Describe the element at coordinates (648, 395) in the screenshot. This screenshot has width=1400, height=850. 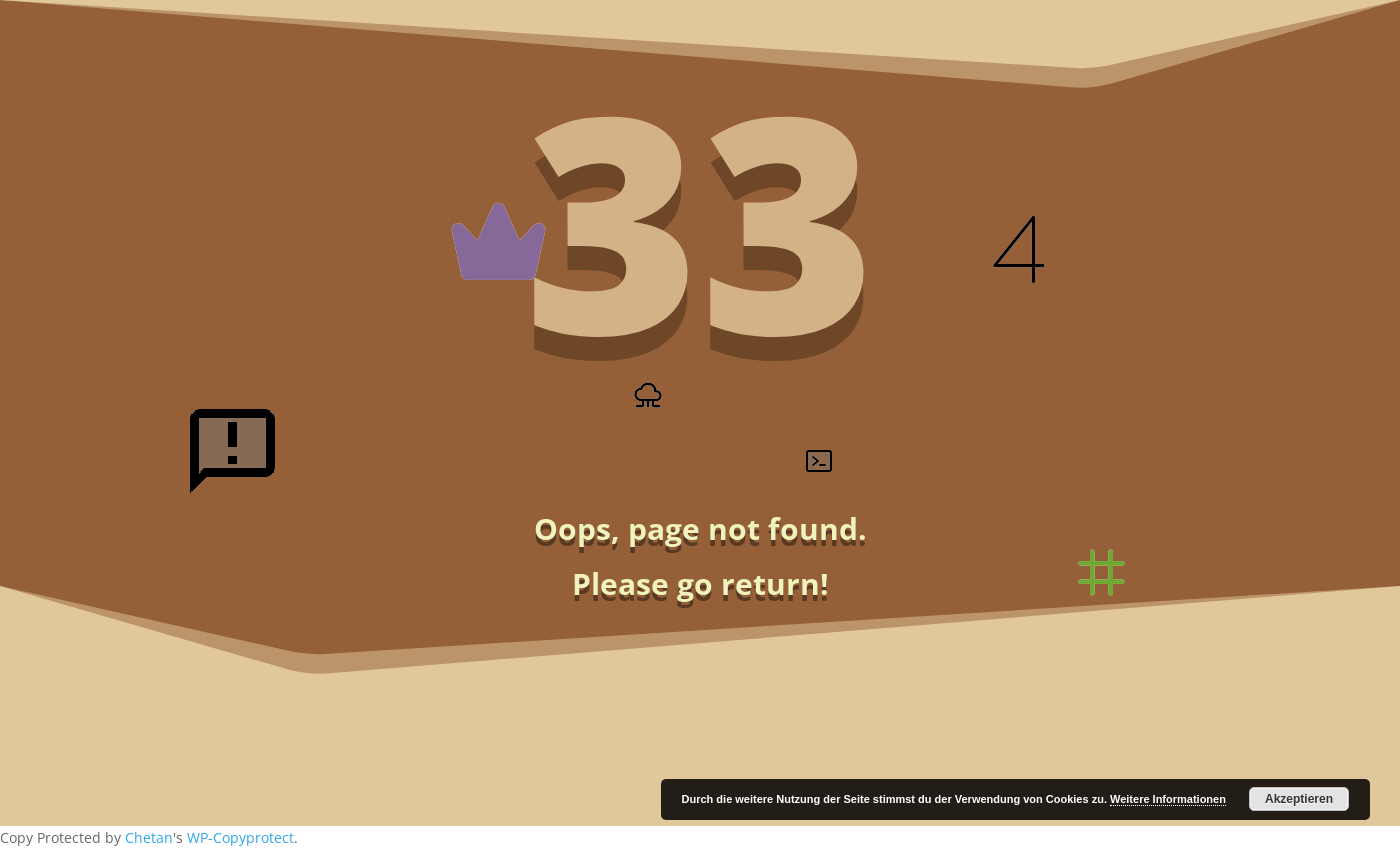
I see `access cloud computing services` at that location.